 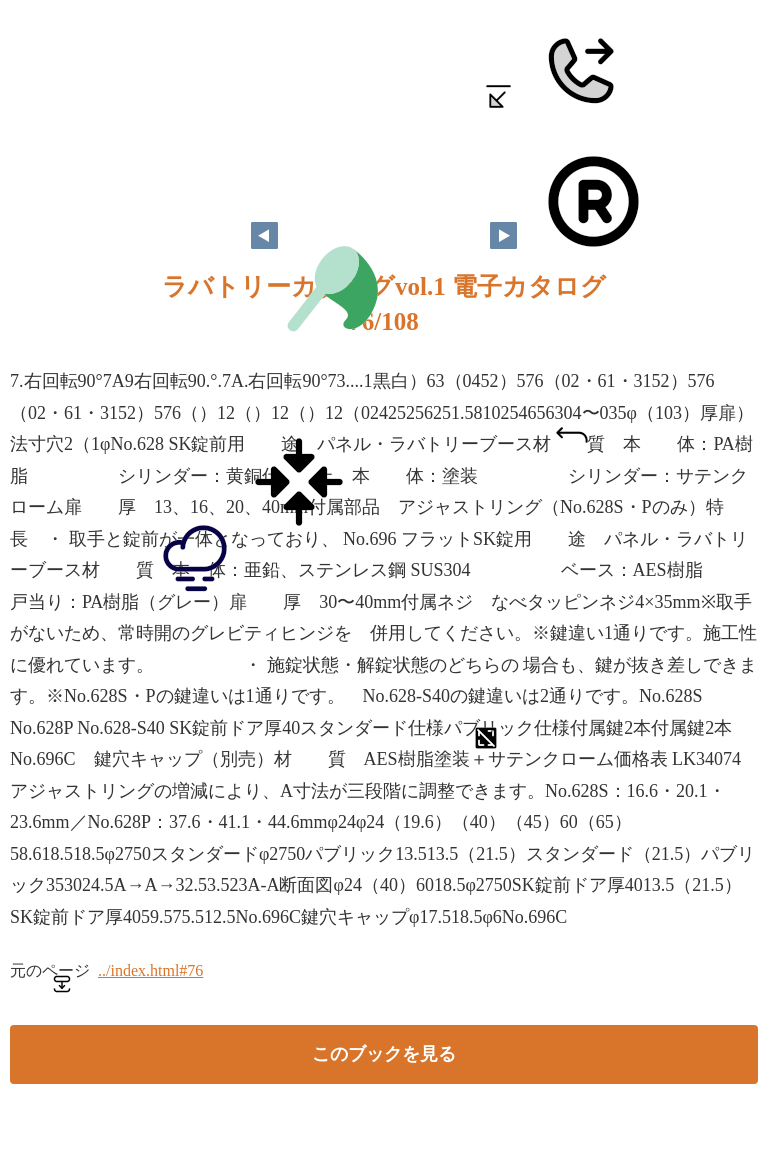 What do you see at coordinates (593, 201) in the screenshot?
I see `indicates registered trademark status` at bounding box center [593, 201].